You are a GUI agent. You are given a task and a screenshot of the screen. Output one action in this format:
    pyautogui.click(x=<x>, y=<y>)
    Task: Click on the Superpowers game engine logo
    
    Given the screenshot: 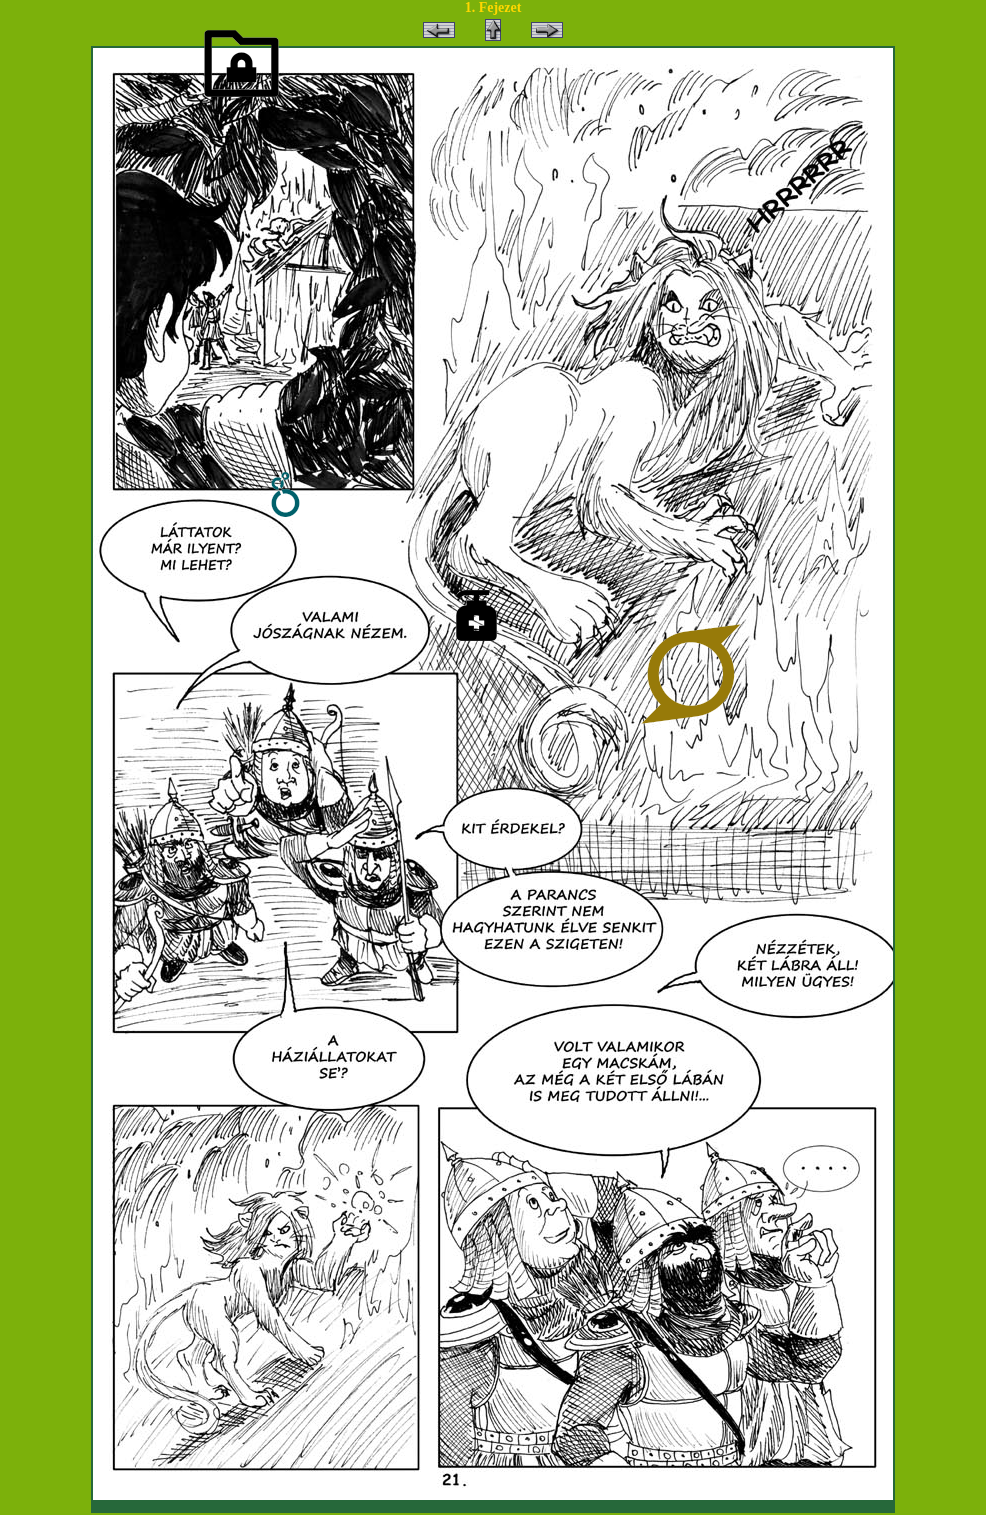 What is the action you would take?
    pyautogui.click(x=691, y=674)
    